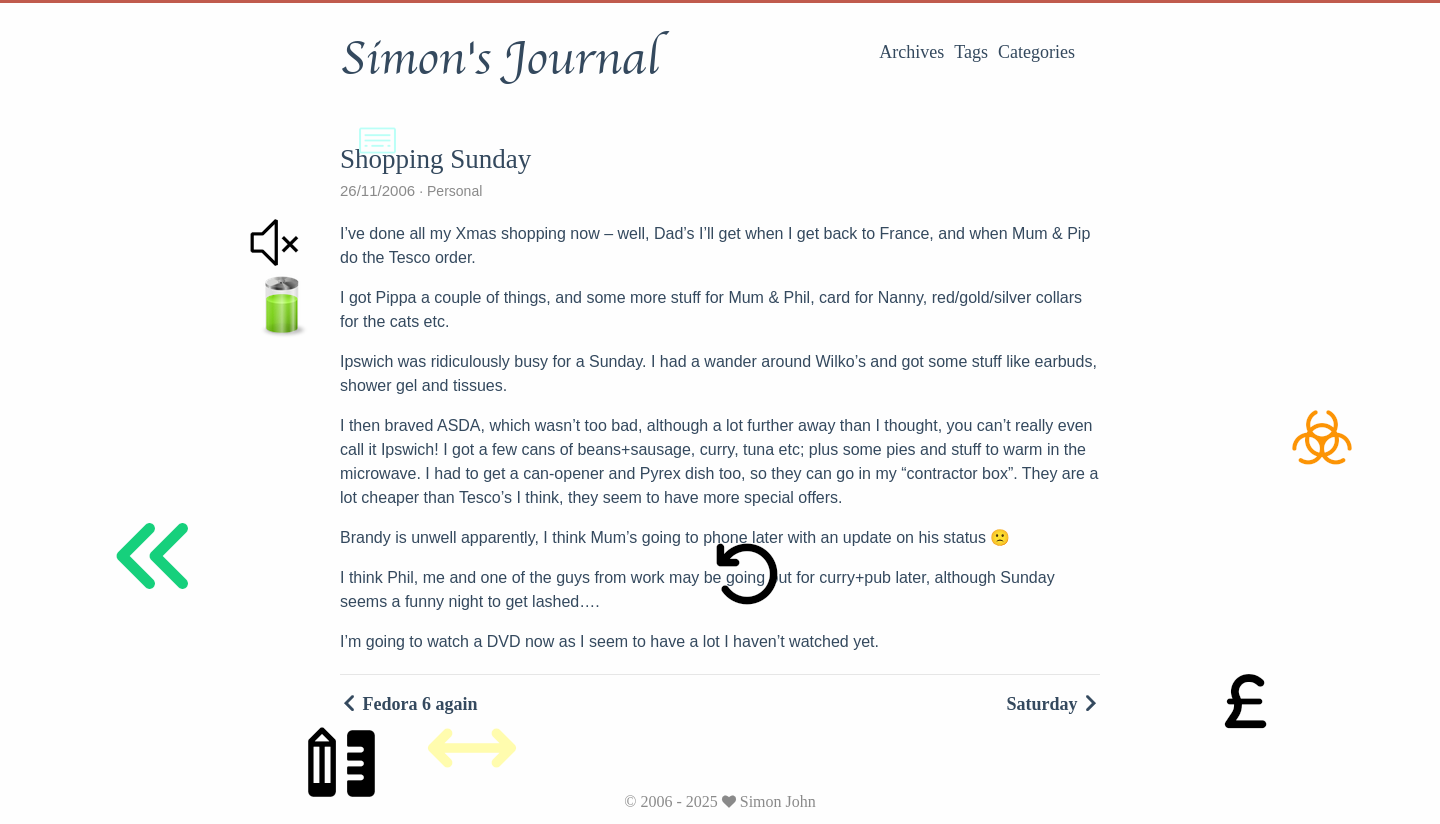 The height and width of the screenshot is (824, 1440). I want to click on go back to the beginning, so click(155, 556).